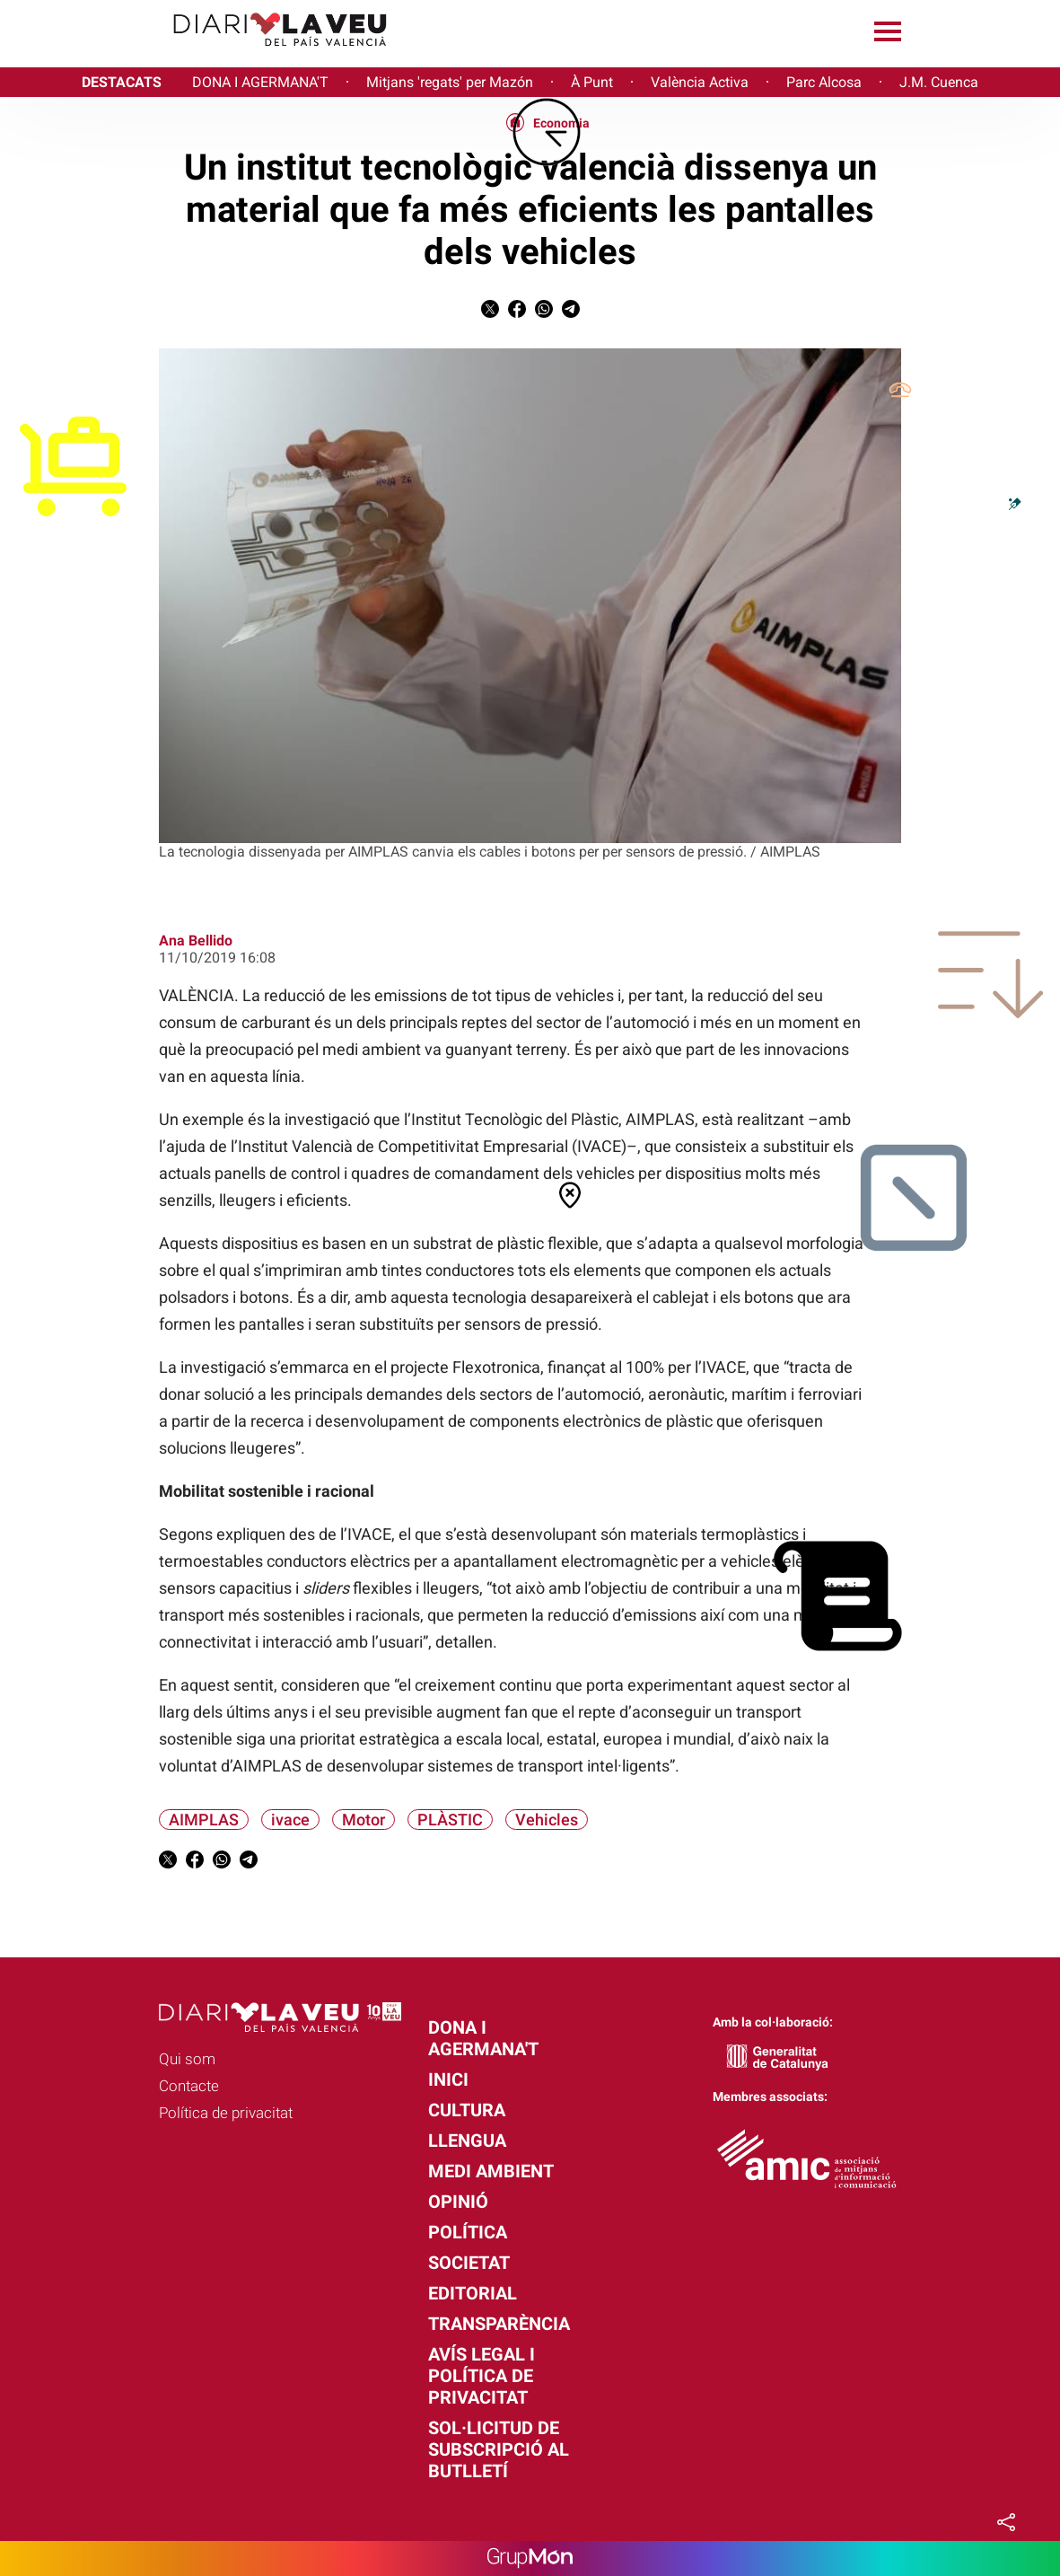  I want to click on sort items in ascending order, so click(986, 970).